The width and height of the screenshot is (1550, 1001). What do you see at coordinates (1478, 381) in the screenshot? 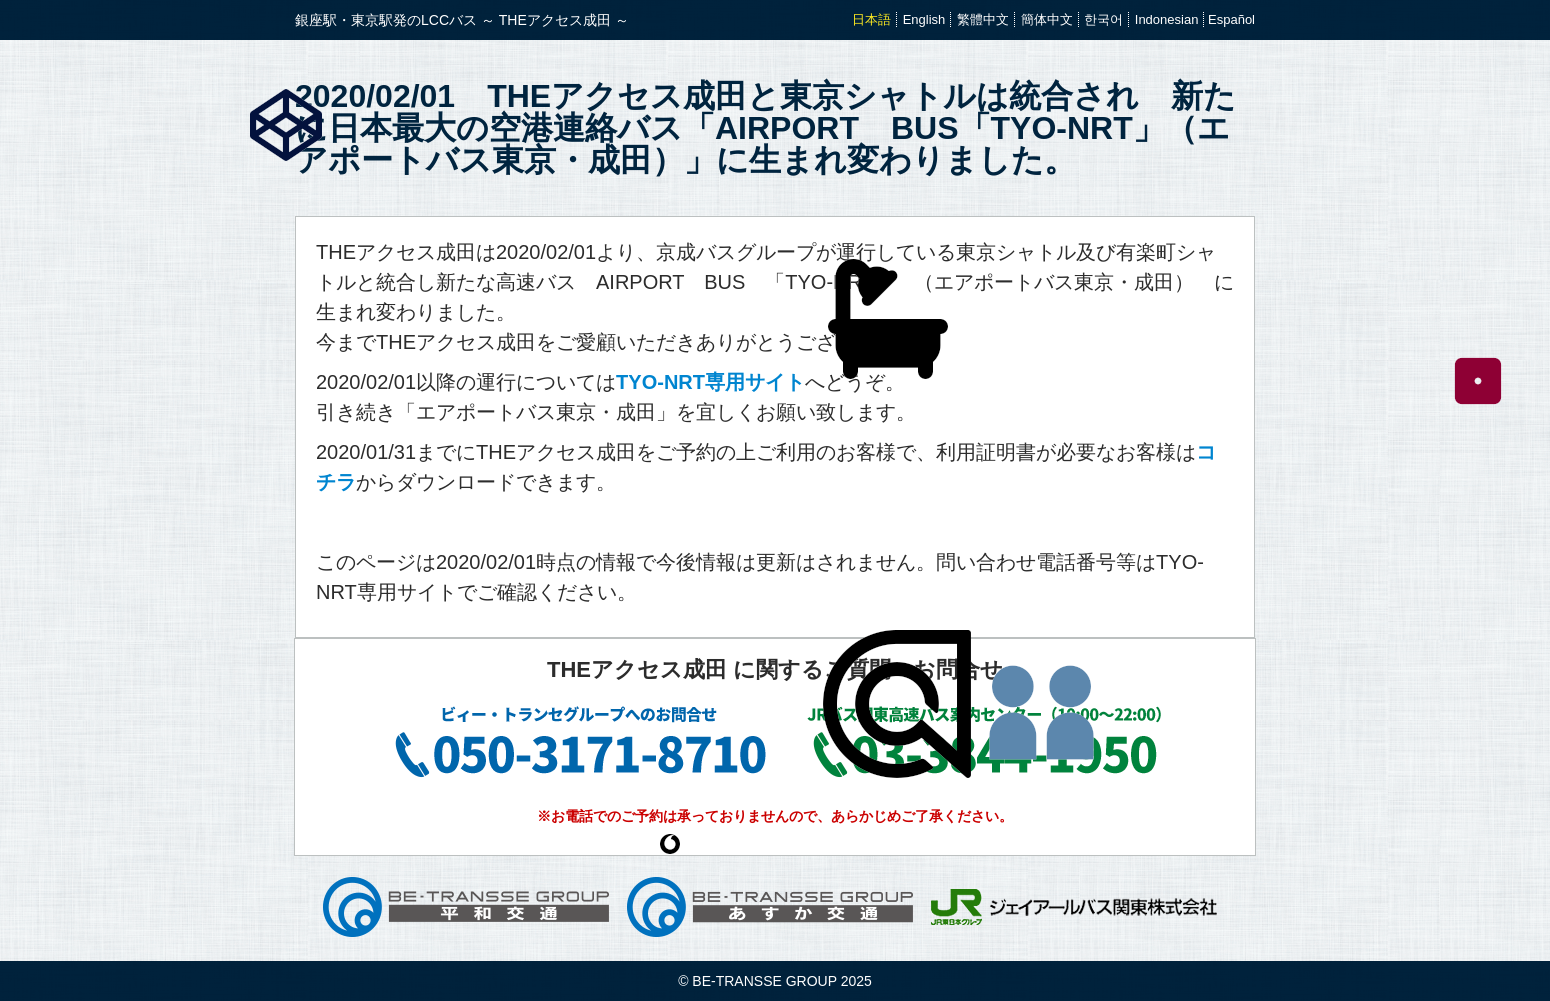
I see `indicates a value of one in a dice or random number game` at bounding box center [1478, 381].